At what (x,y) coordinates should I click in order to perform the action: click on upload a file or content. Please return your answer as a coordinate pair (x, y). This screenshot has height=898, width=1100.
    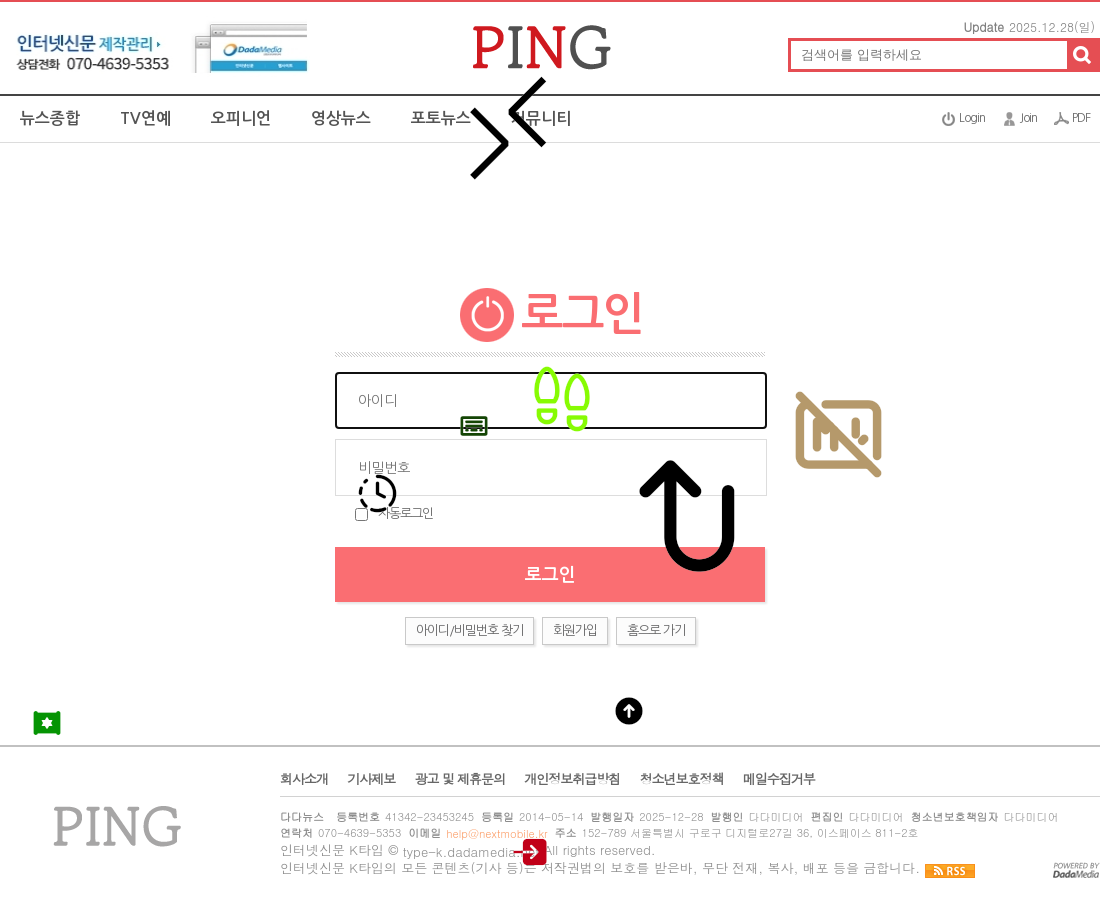
    Looking at the image, I should click on (629, 711).